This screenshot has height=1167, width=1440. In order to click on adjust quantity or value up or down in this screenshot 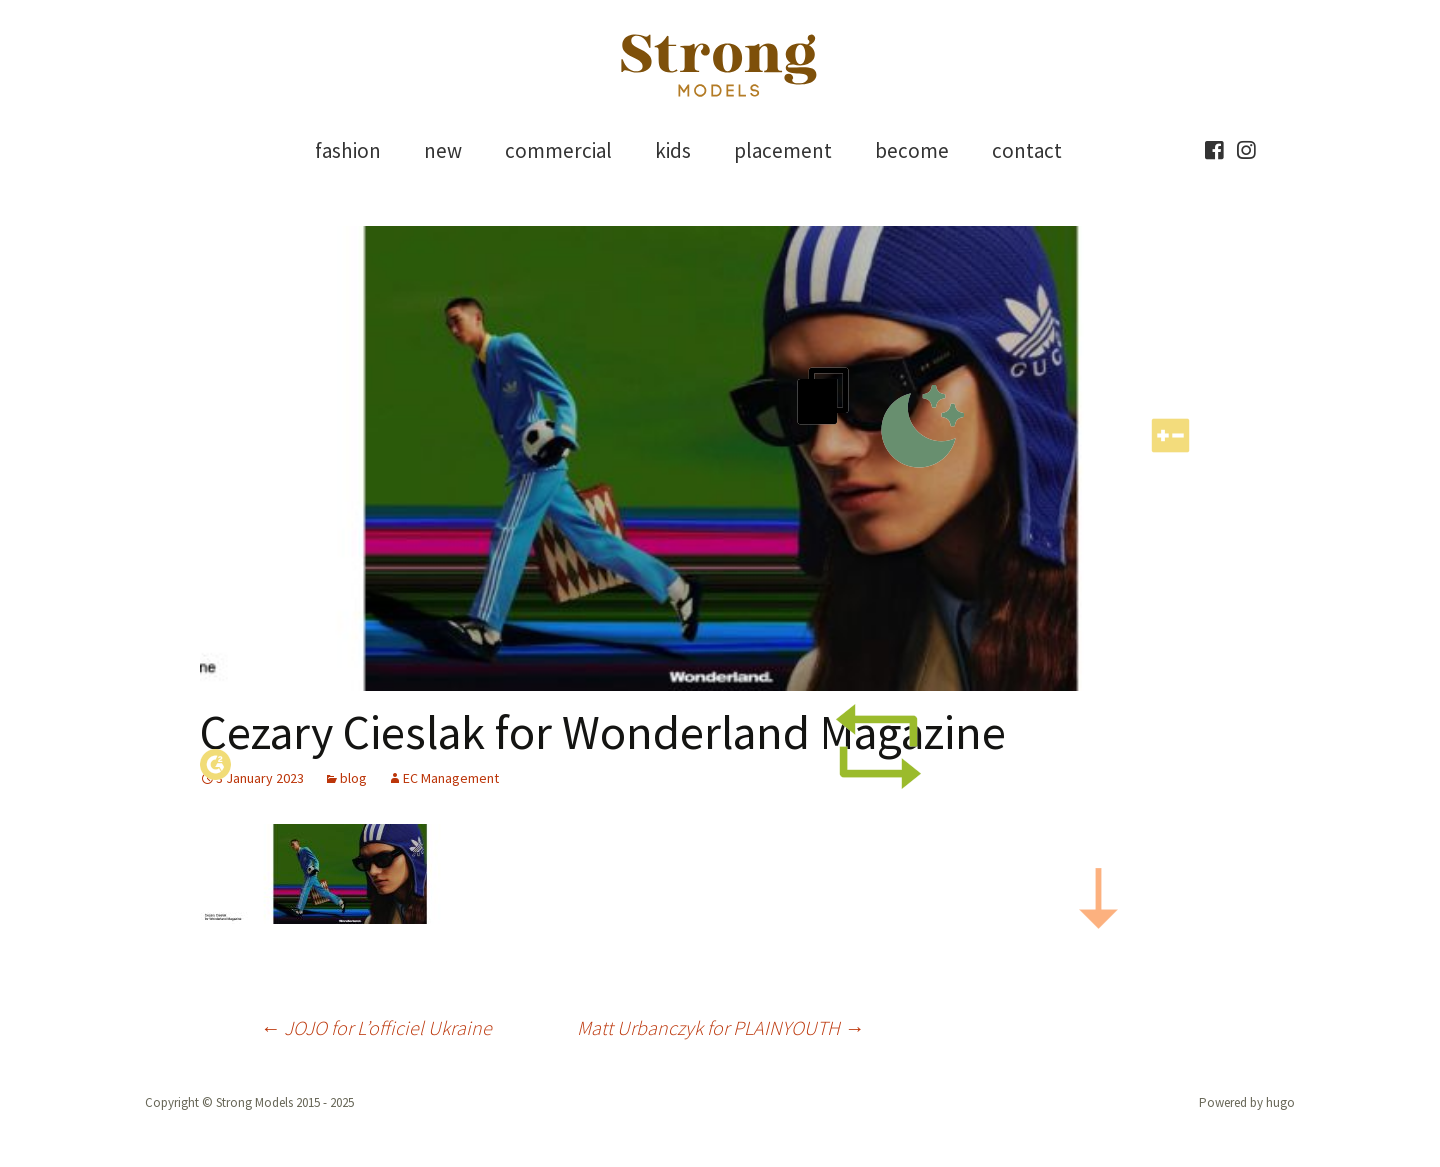, I will do `click(1170, 435)`.